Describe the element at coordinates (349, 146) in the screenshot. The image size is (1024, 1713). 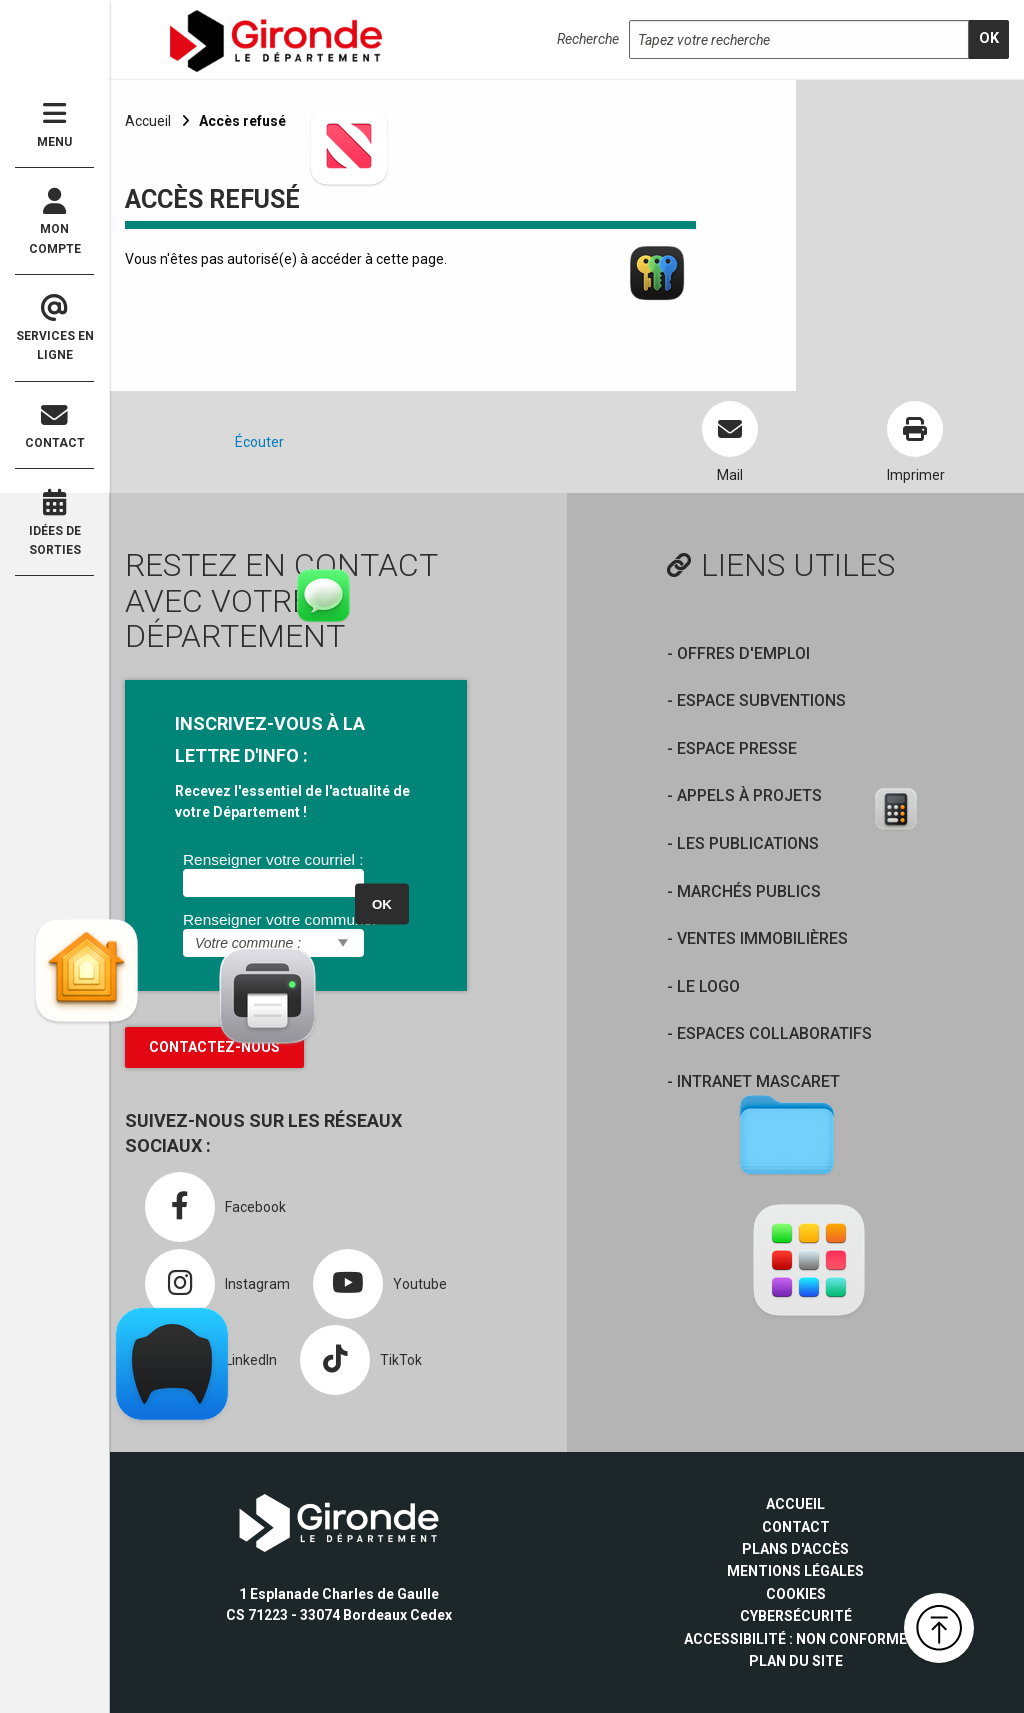
I see `open the Apple News app` at that location.